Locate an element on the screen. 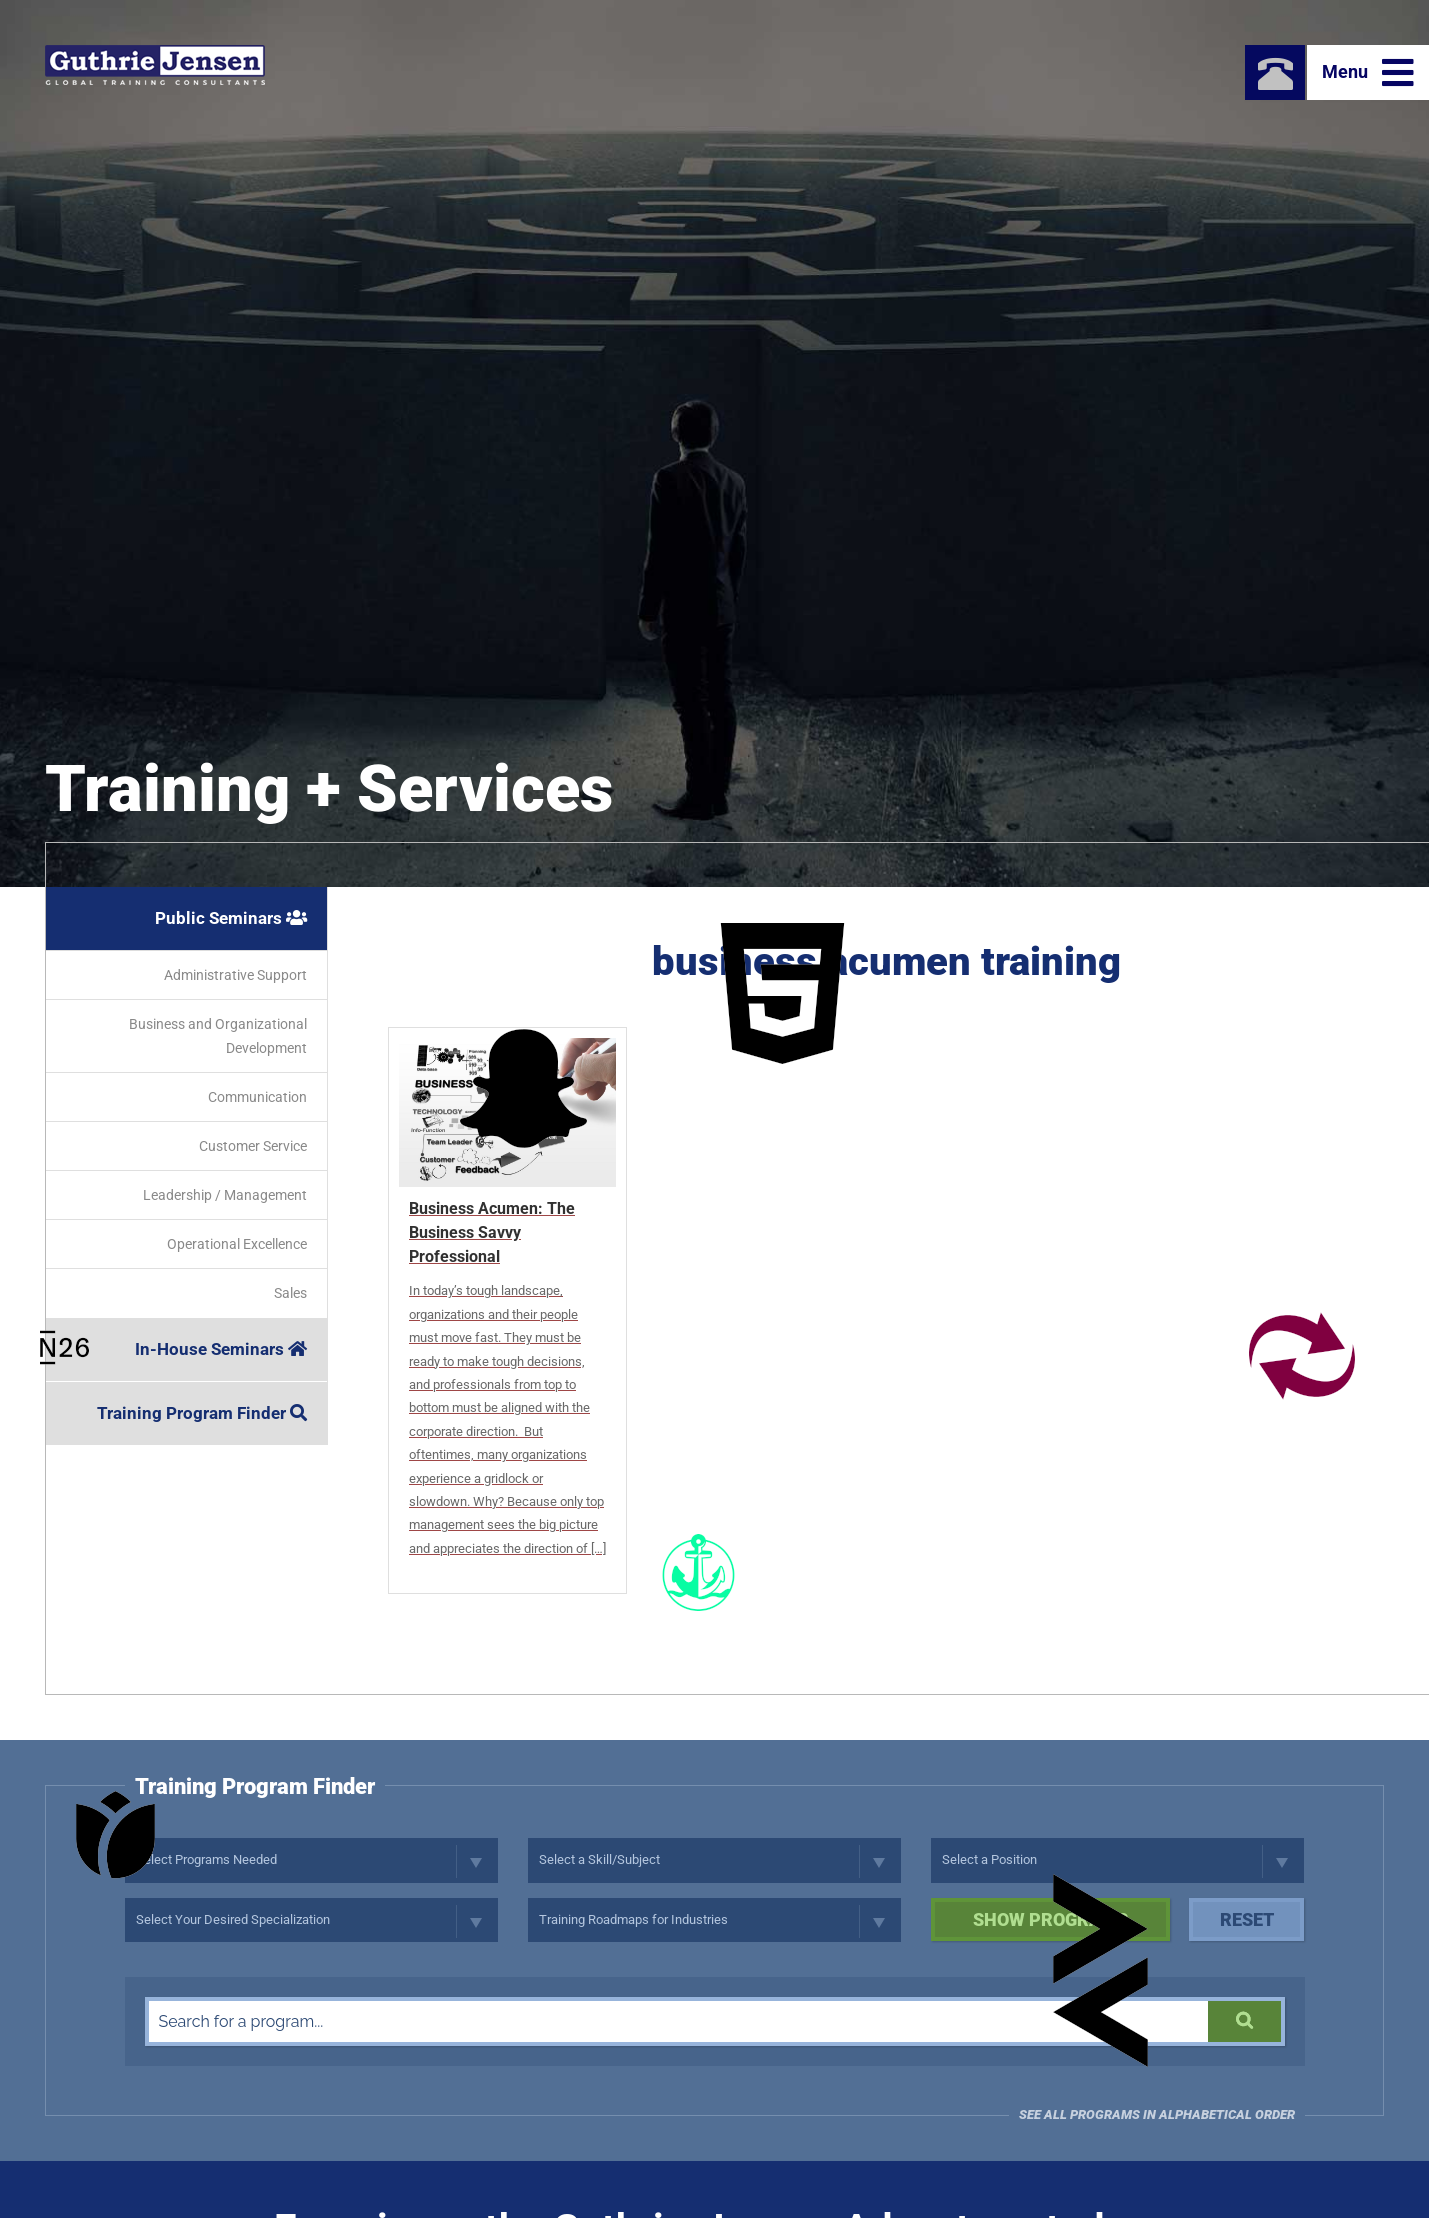 The height and width of the screenshot is (2218, 1429). open the N26 banking app is located at coordinates (64, 1347).